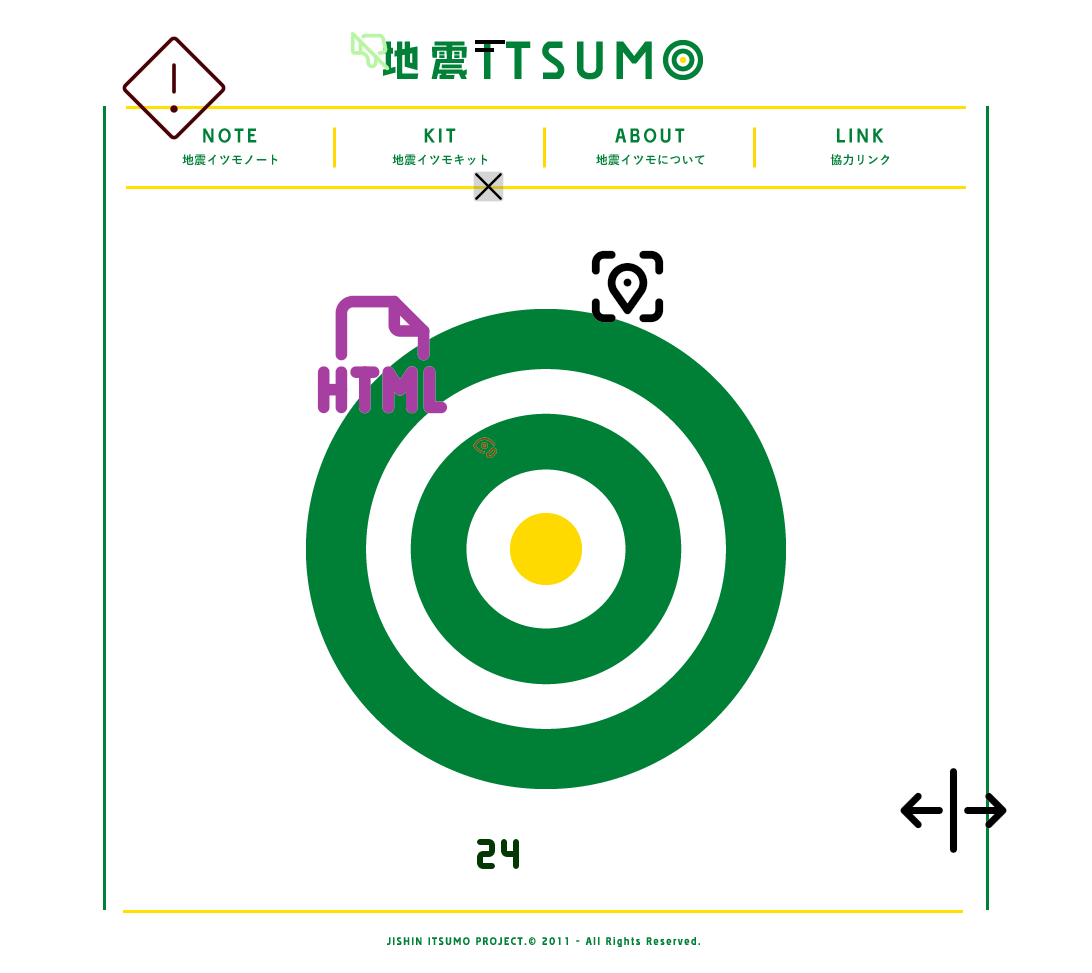  What do you see at coordinates (490, 46) in the screenshot?
I see `enter a short text response` at bounding box center [490, 46].